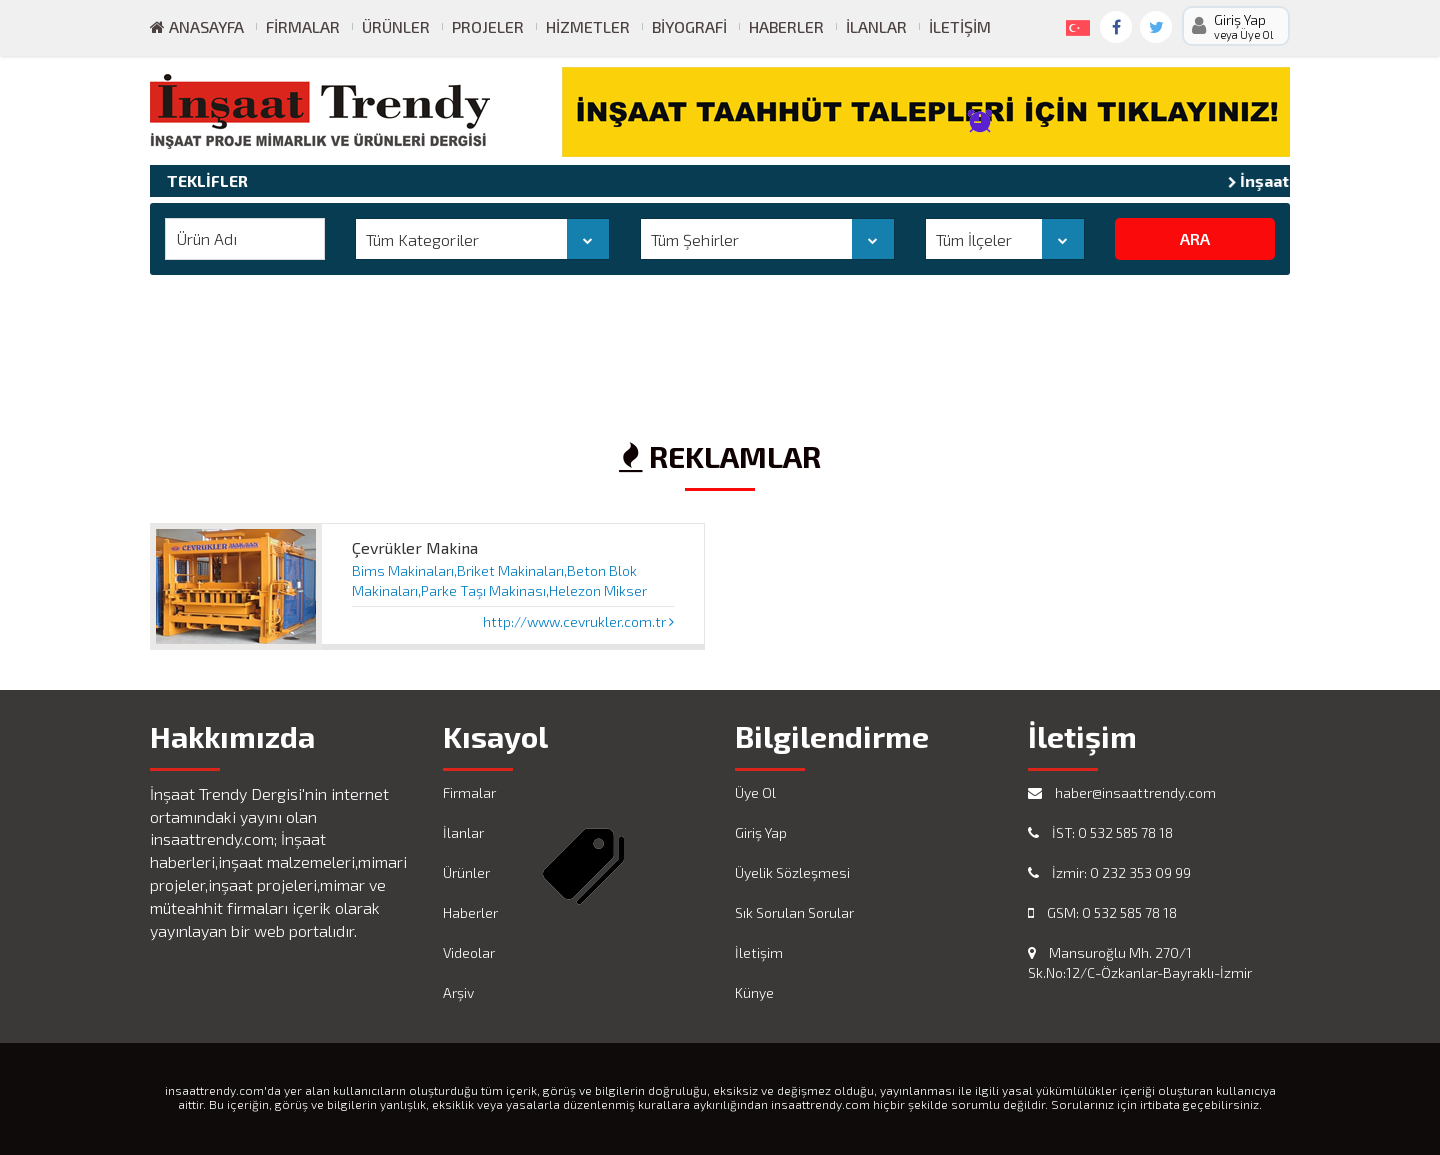 This screenshot has width=1440, height=1155. What do you see at coordinates (980, 121) in the screenshot?
I see `set or manage alarms` at bounding box center [980, 121].